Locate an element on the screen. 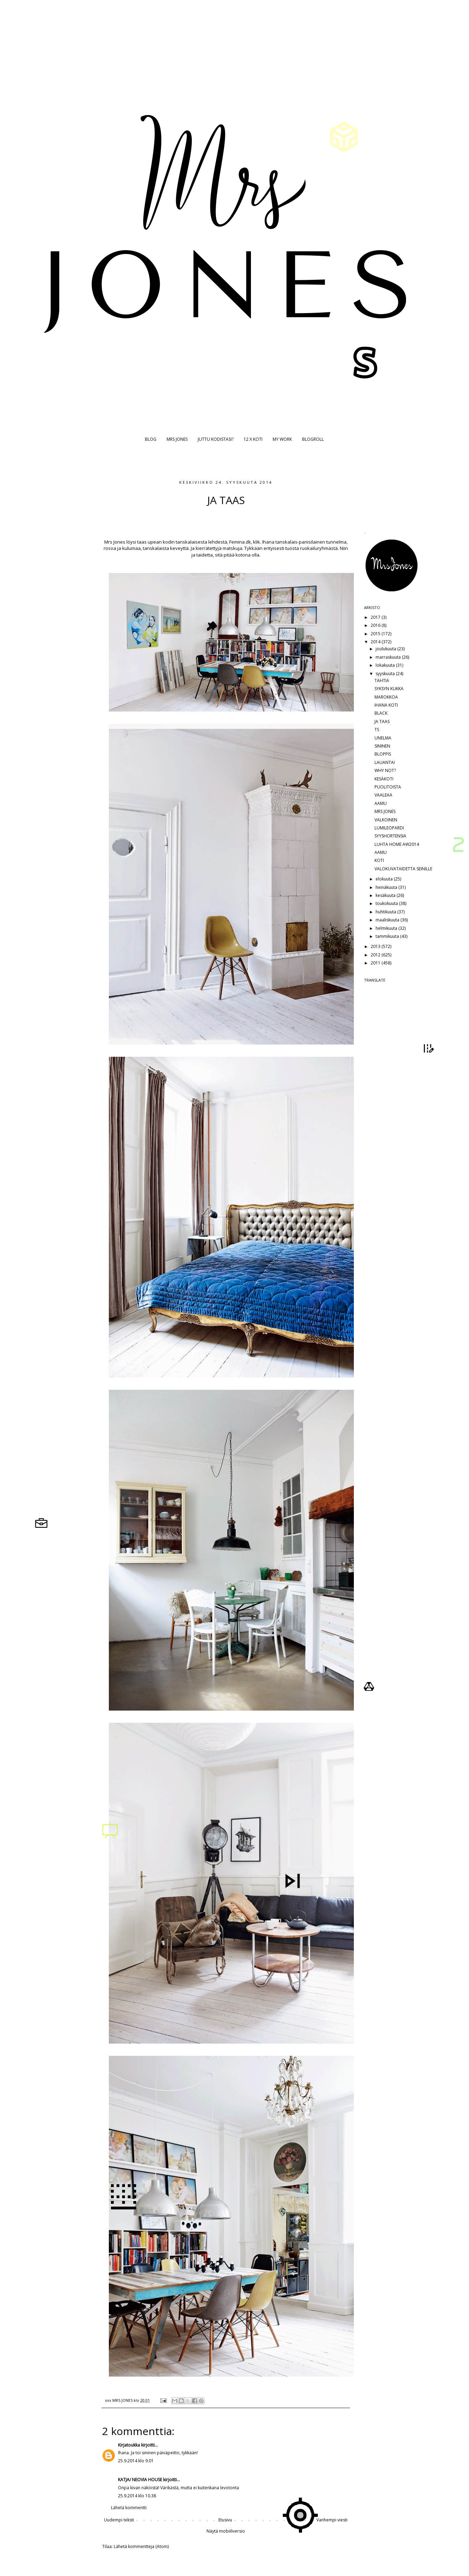 The image size is (469, 2576). indicates GPS location is locked and active is located at coordinates (300, 2515).